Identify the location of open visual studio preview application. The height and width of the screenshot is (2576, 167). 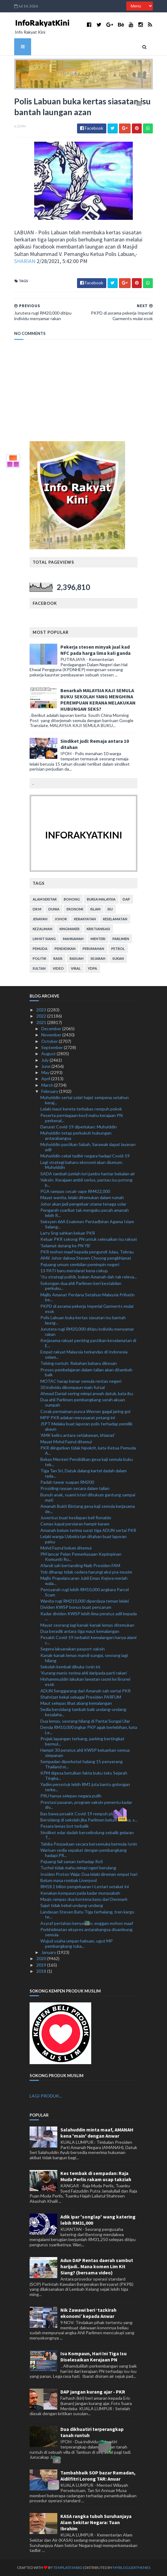
(120, 1814).